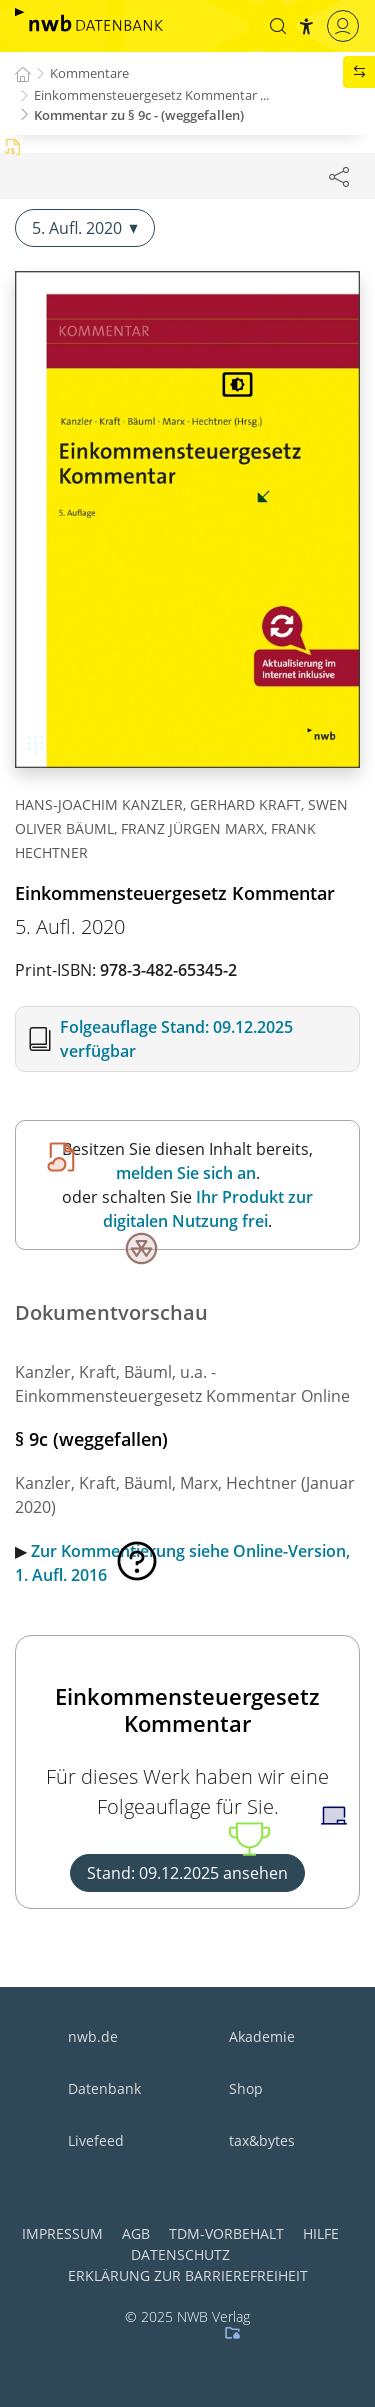  I want to click on fallout shelter location indicator, so click(141, 1248).